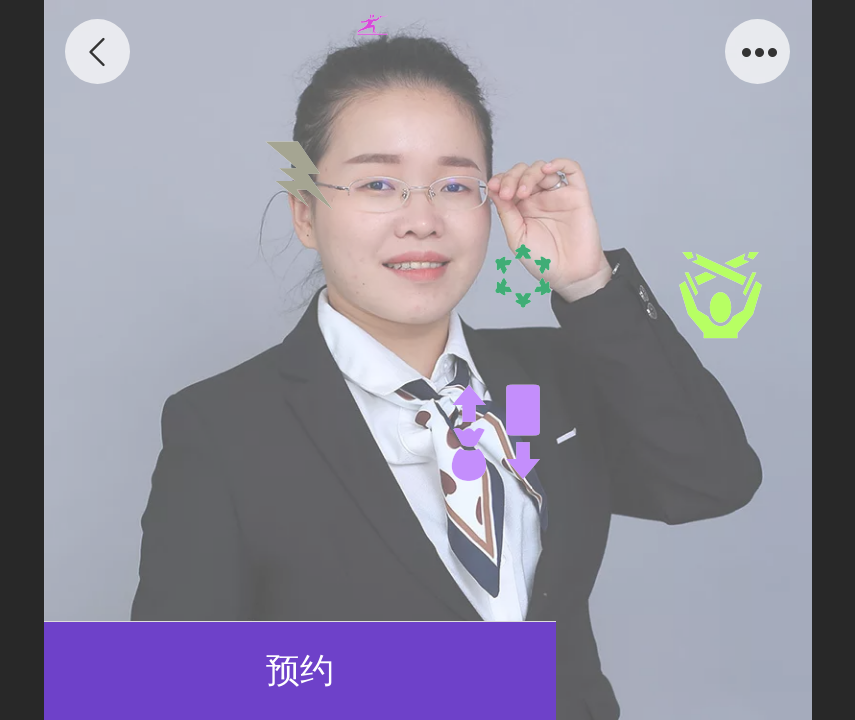  What do you see at coordinates (299, 175) in the screenshot?
I see `activate power boost or turbo mode` at bounding box center [299, 175].